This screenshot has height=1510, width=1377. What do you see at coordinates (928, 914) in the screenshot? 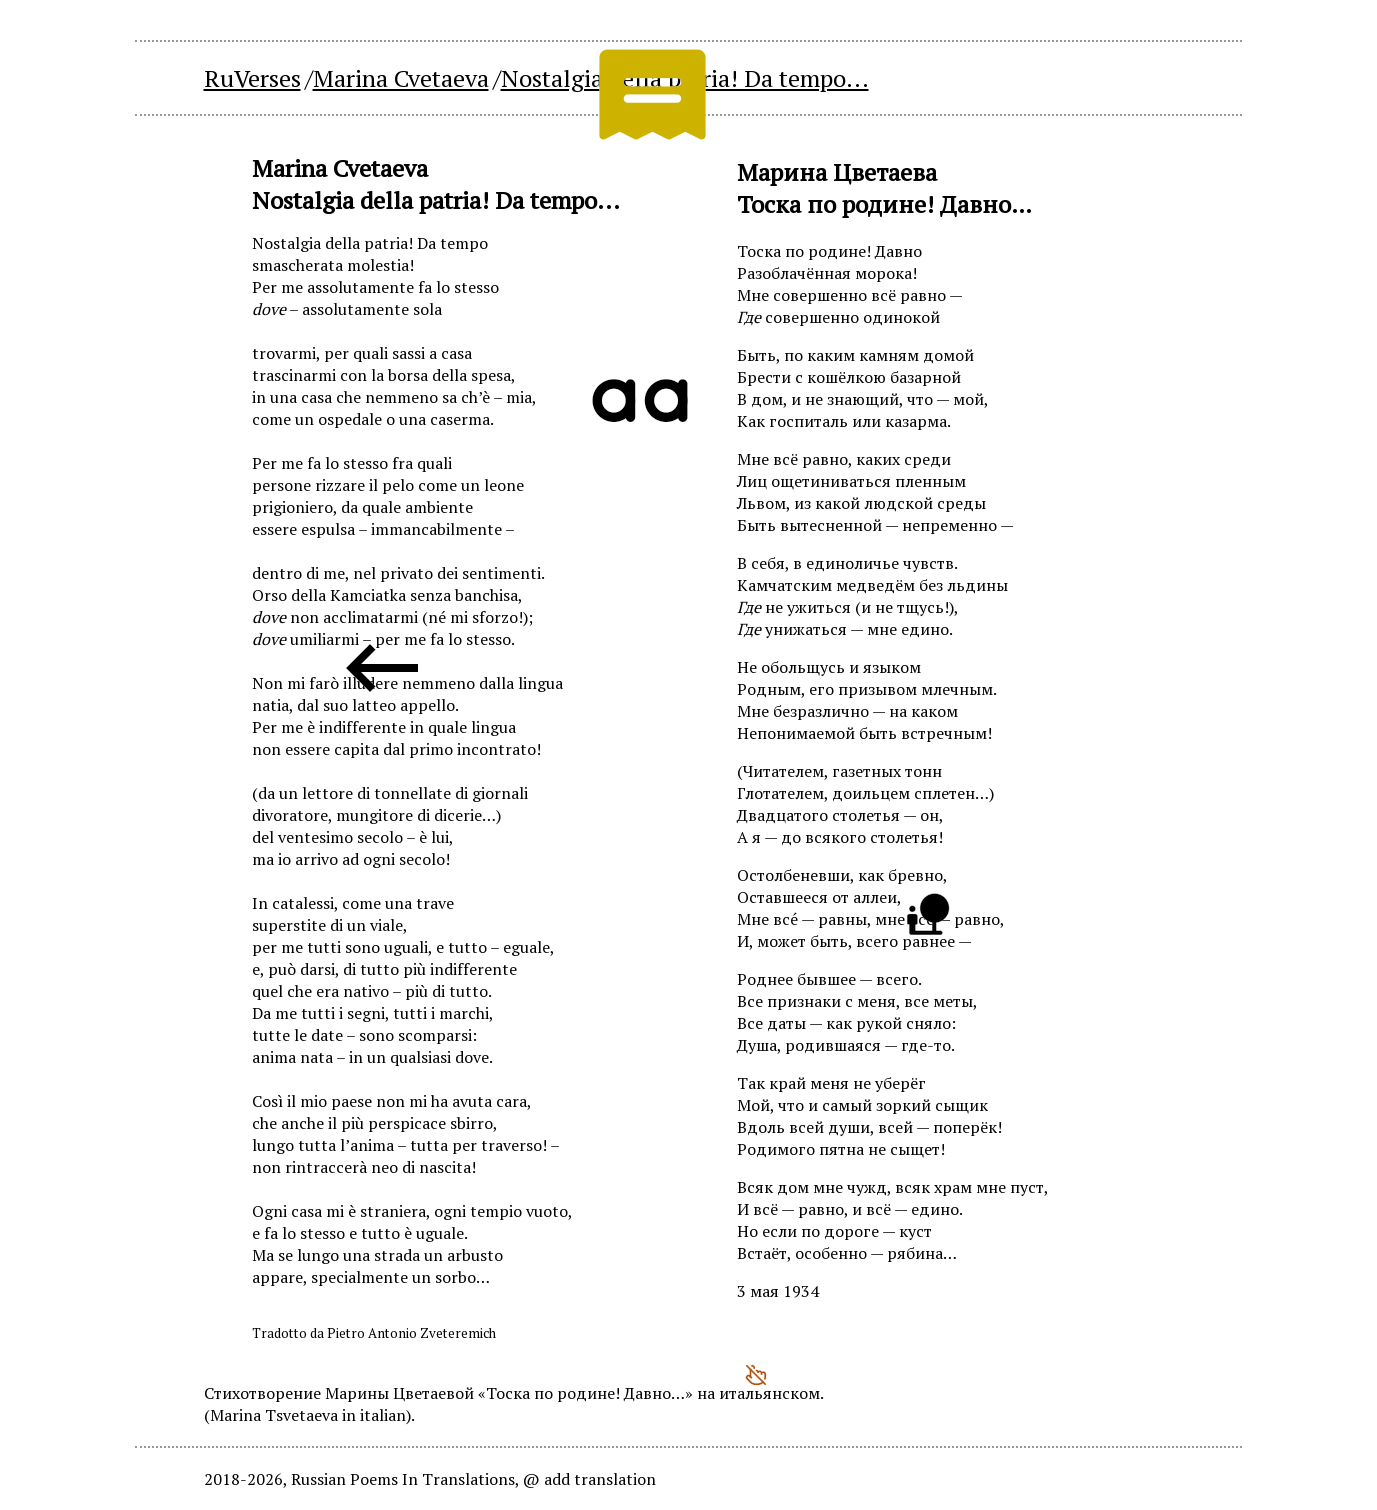
I see `explore outdoor activities or nature-related content` at bounding box center [928, 914].